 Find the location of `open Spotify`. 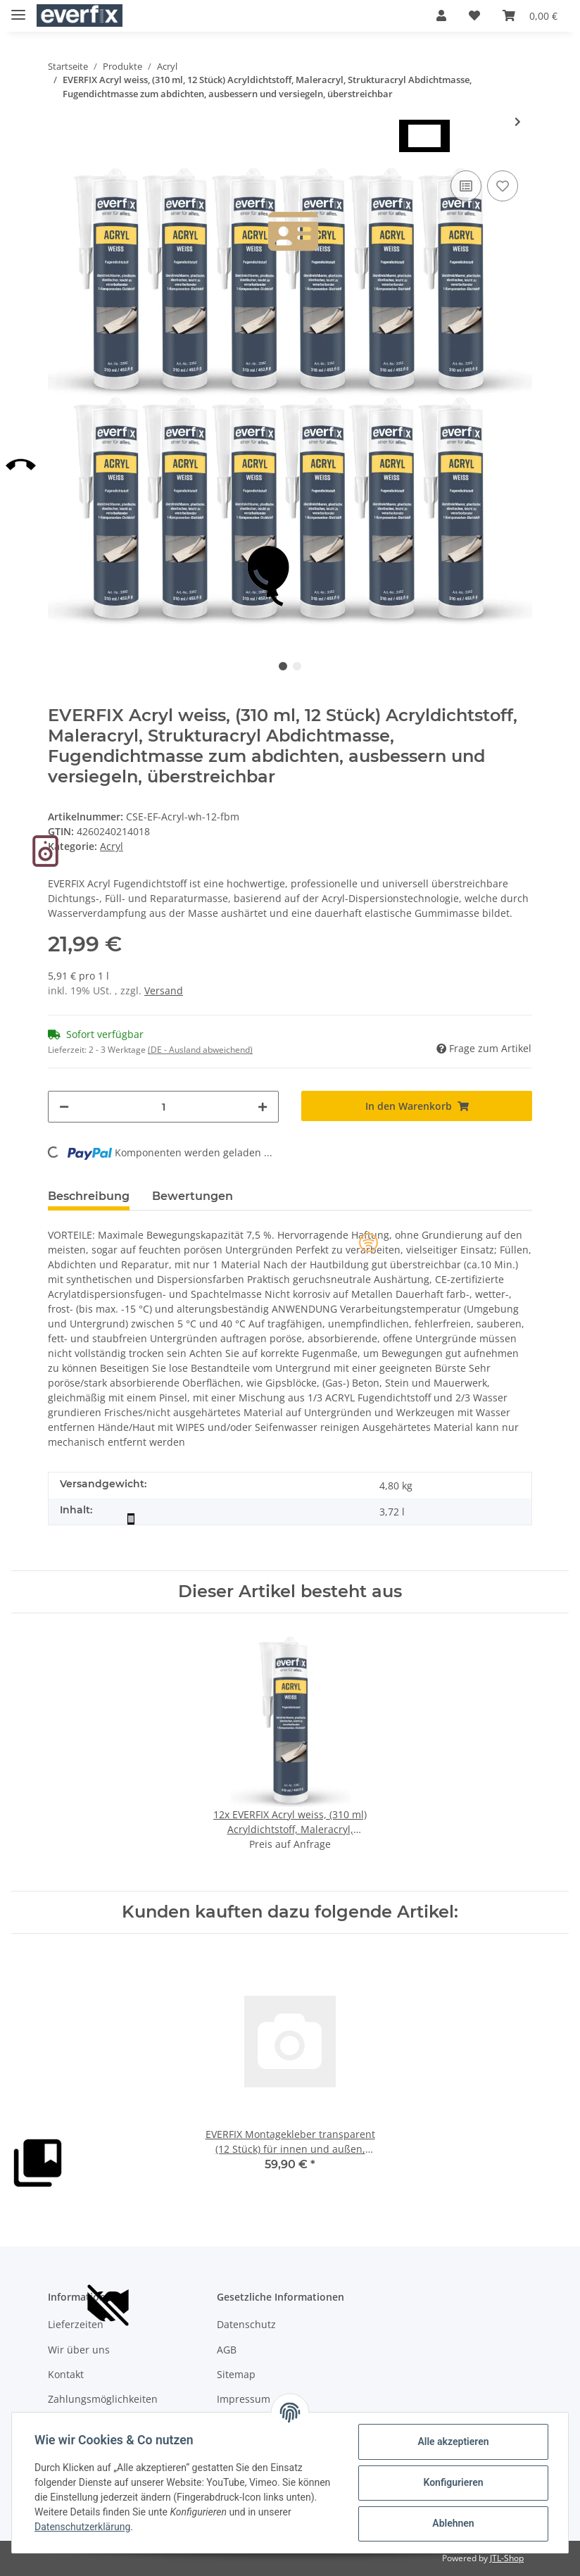

open Spotify is located at coordinates (368, 1242).